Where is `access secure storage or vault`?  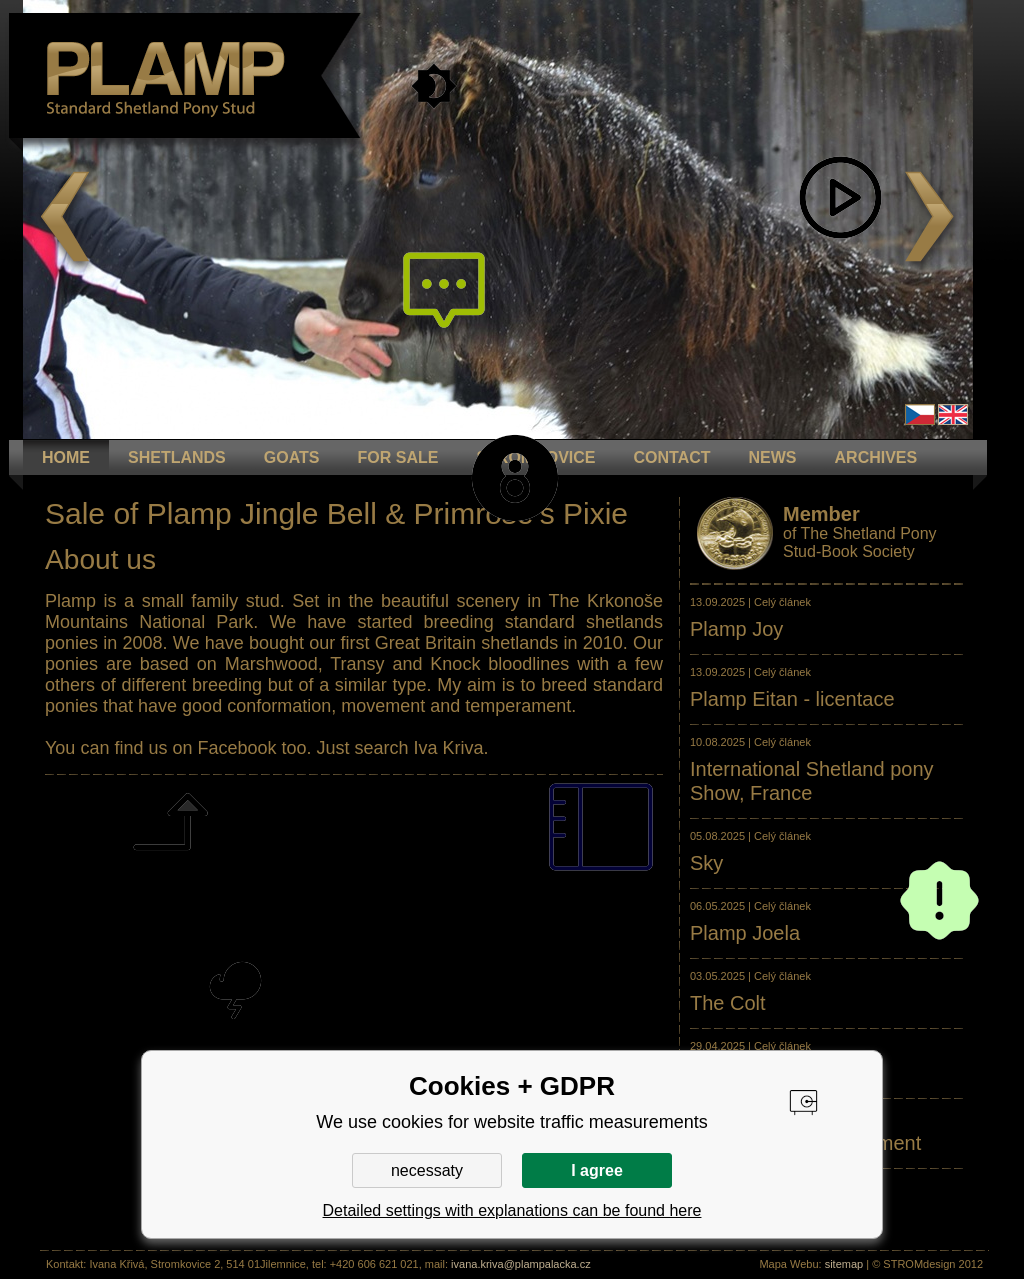 access secure storage or vault is located at coordinates (803, 1101).